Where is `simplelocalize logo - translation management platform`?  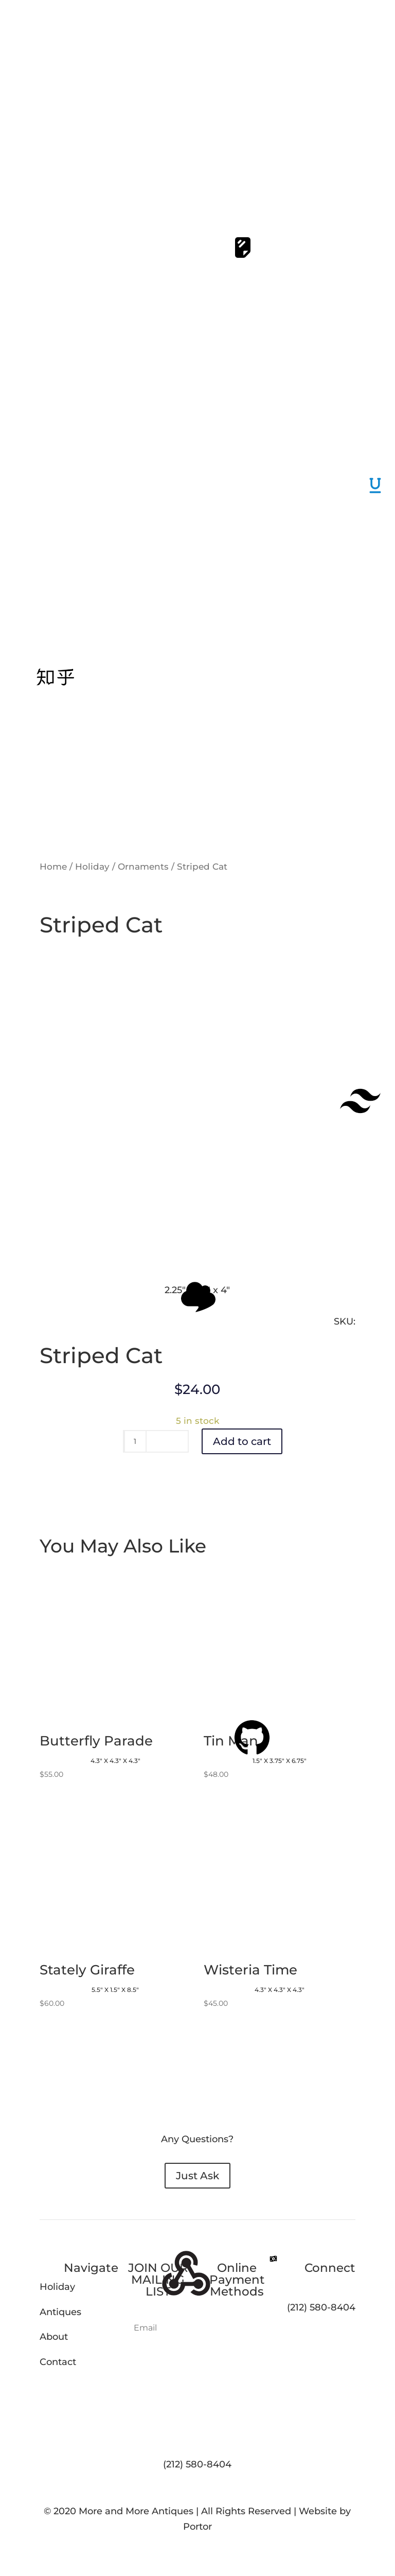
simplelocalize logo - translation management platform is located at coordinates (198, 1297).